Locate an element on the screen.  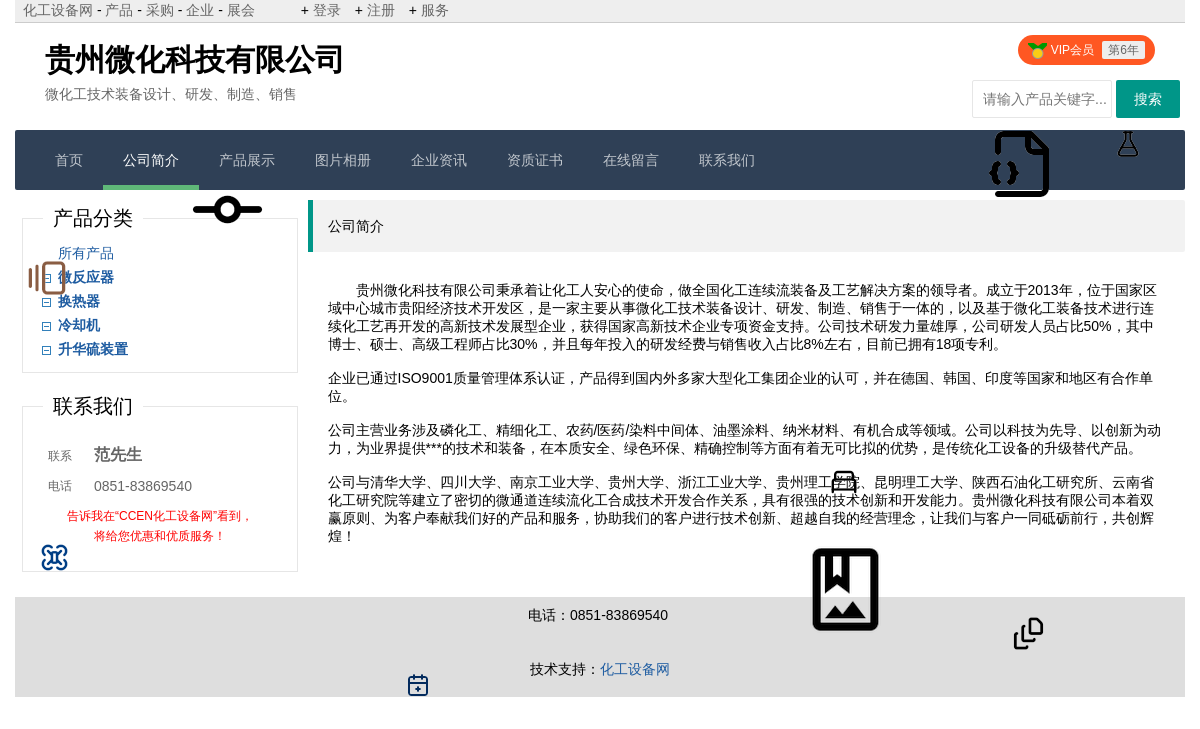
open JSON file is located at coordinates (1022, 164).